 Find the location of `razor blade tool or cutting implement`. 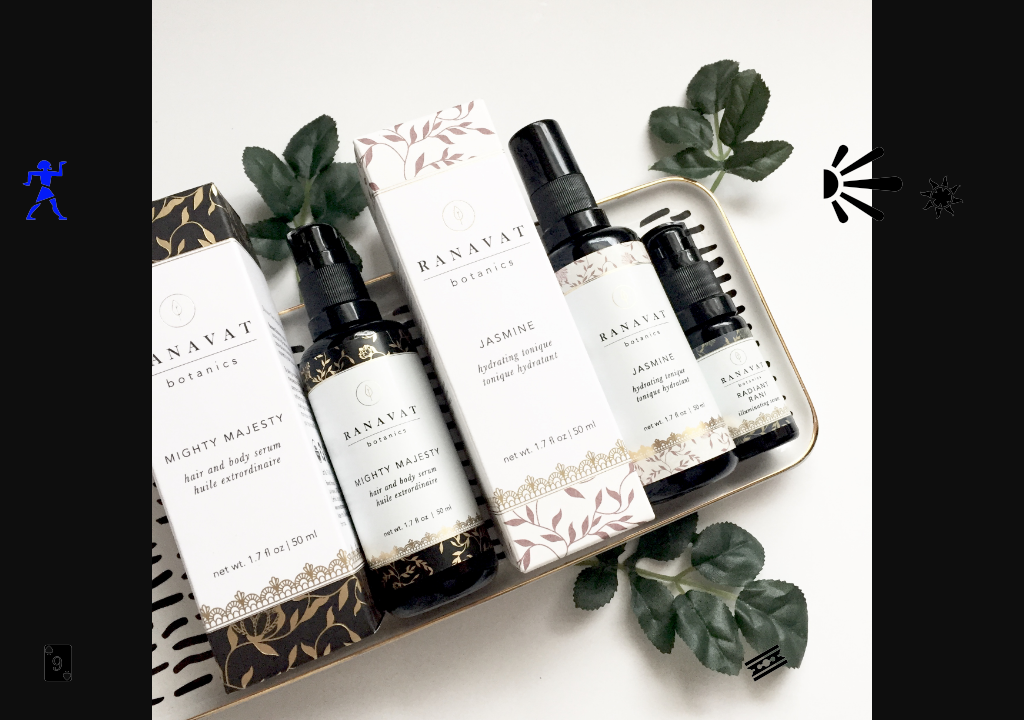

razor blade tool or cutting implement is located at coordinates (766, 663).